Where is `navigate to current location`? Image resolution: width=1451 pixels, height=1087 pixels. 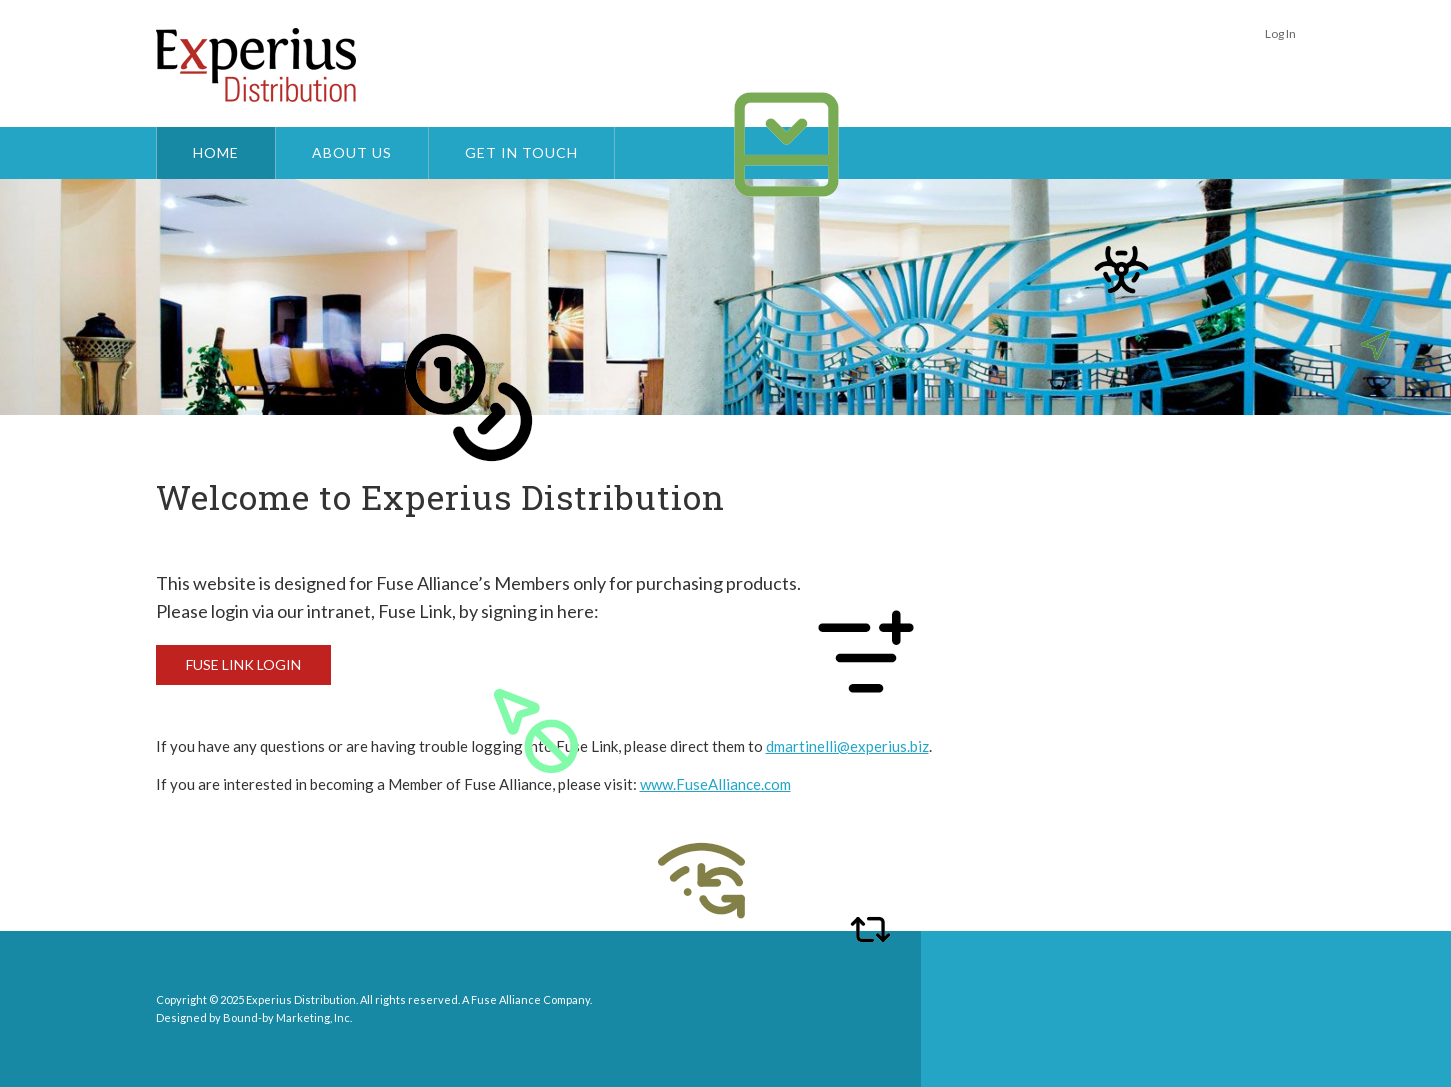
navigate to current location is located at coordinates (1375, 346).